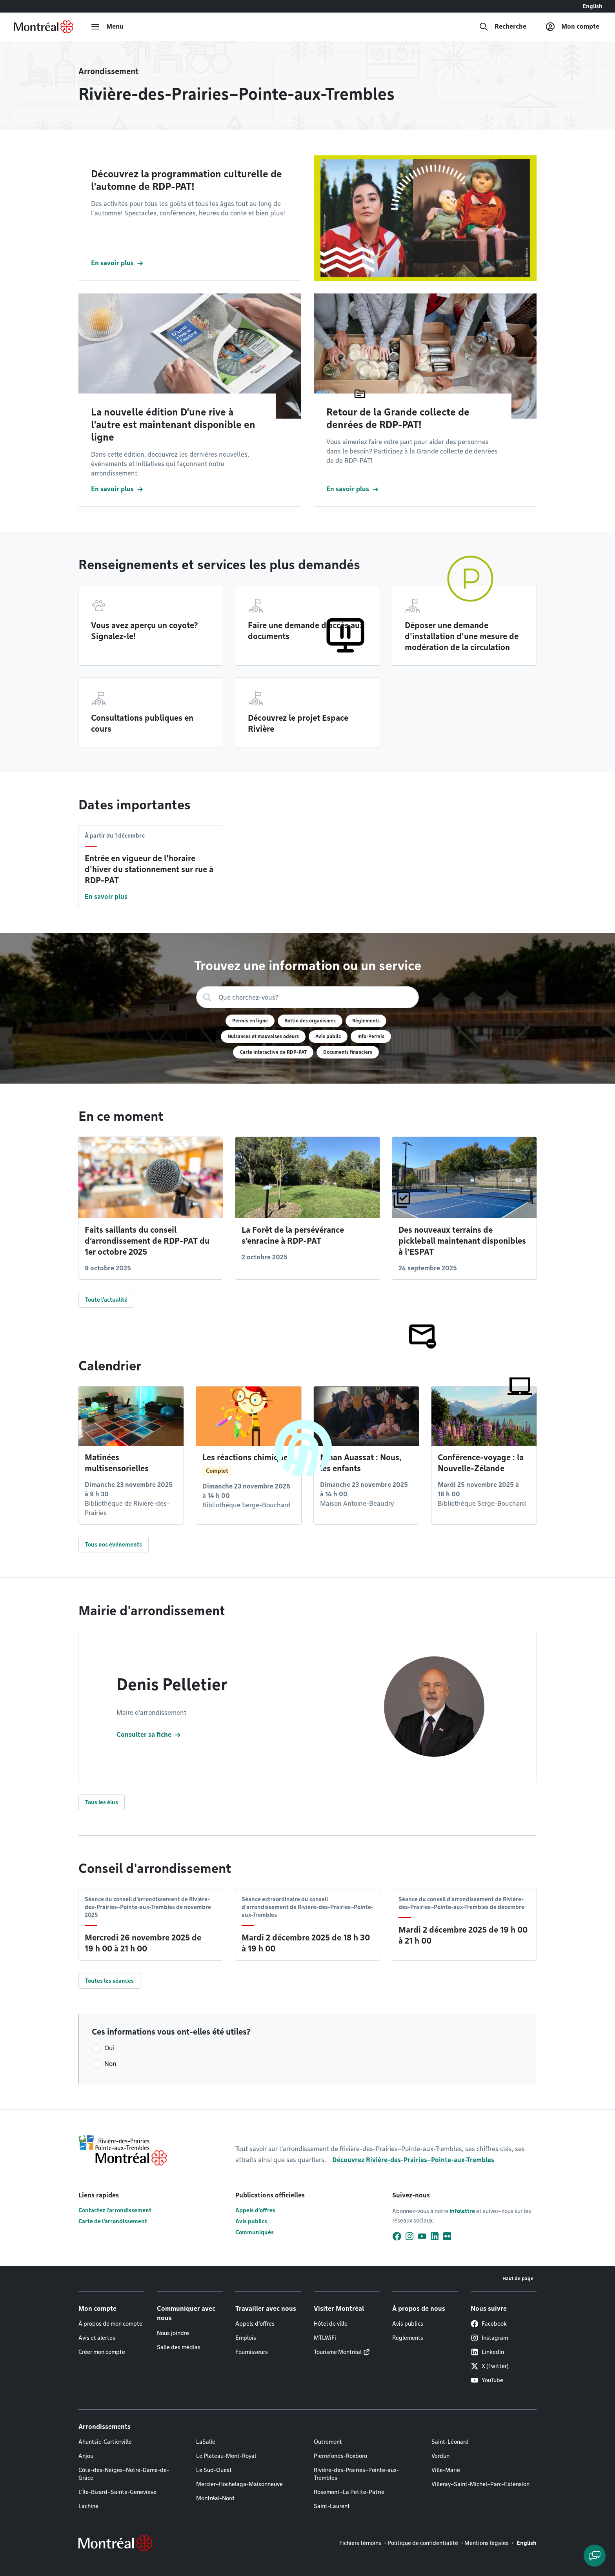 Image resolution: width=615 pixels, height=2576 pixels. What do you see at coordinates (360, 394) in the screenshot?
I see `access source files or documents` at bounding box center [360, 394].